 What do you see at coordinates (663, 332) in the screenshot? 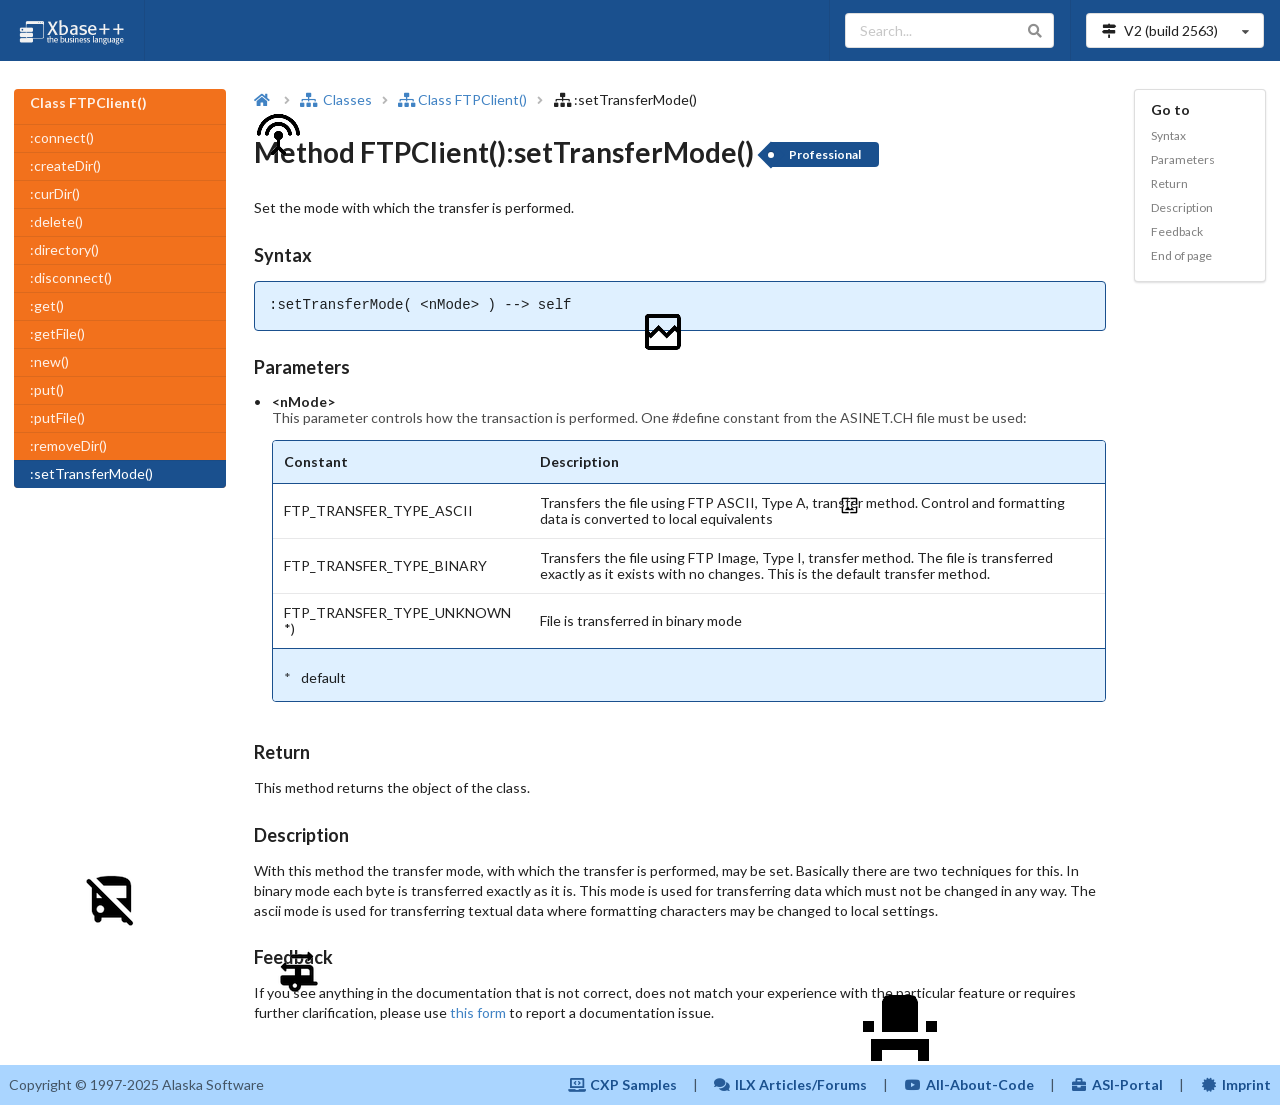
I see `indicates an image failed to load` at bounding box center [663, 332].